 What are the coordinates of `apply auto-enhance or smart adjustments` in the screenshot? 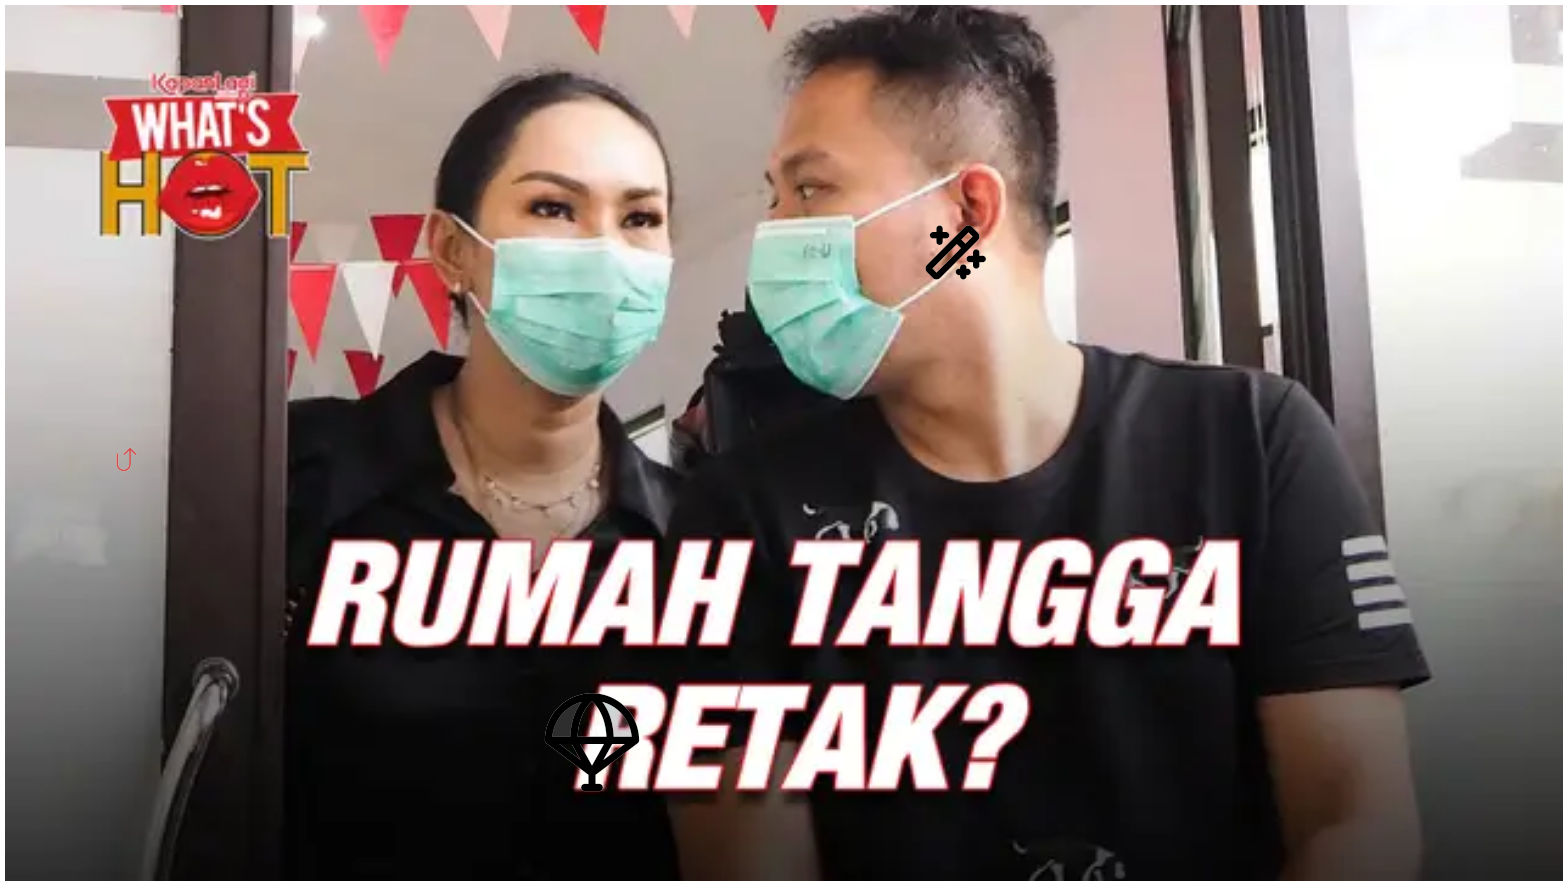 It's located at (952, 252).